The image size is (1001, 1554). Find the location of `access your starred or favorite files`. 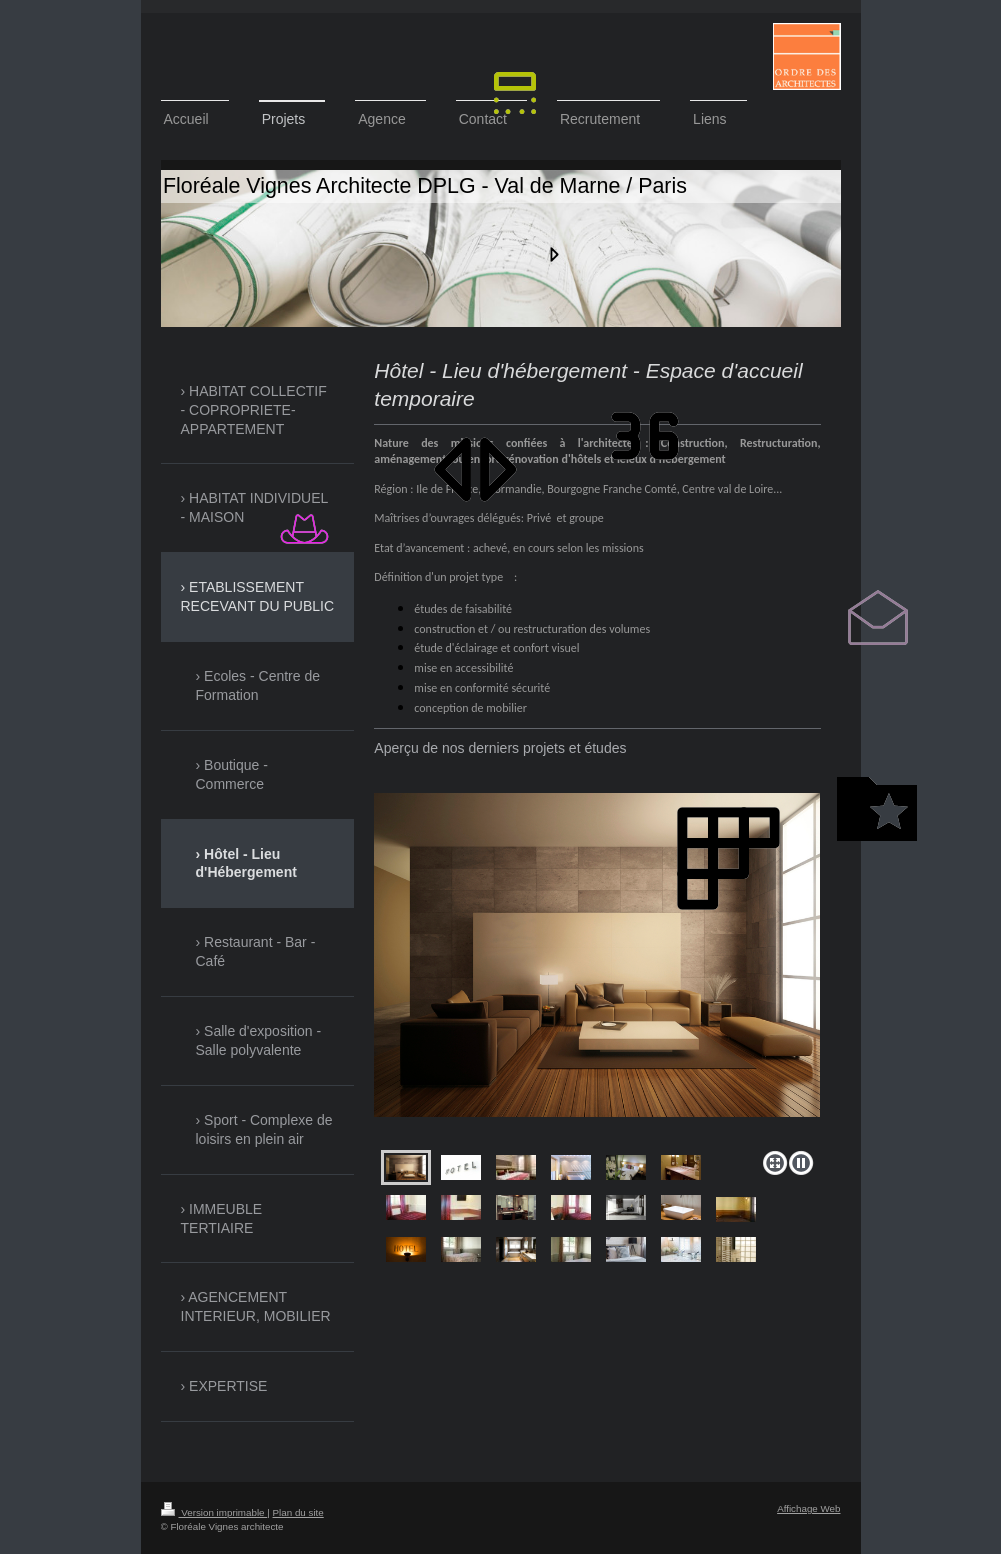

access your starred or favorite files is located at coordinates (877, 809).